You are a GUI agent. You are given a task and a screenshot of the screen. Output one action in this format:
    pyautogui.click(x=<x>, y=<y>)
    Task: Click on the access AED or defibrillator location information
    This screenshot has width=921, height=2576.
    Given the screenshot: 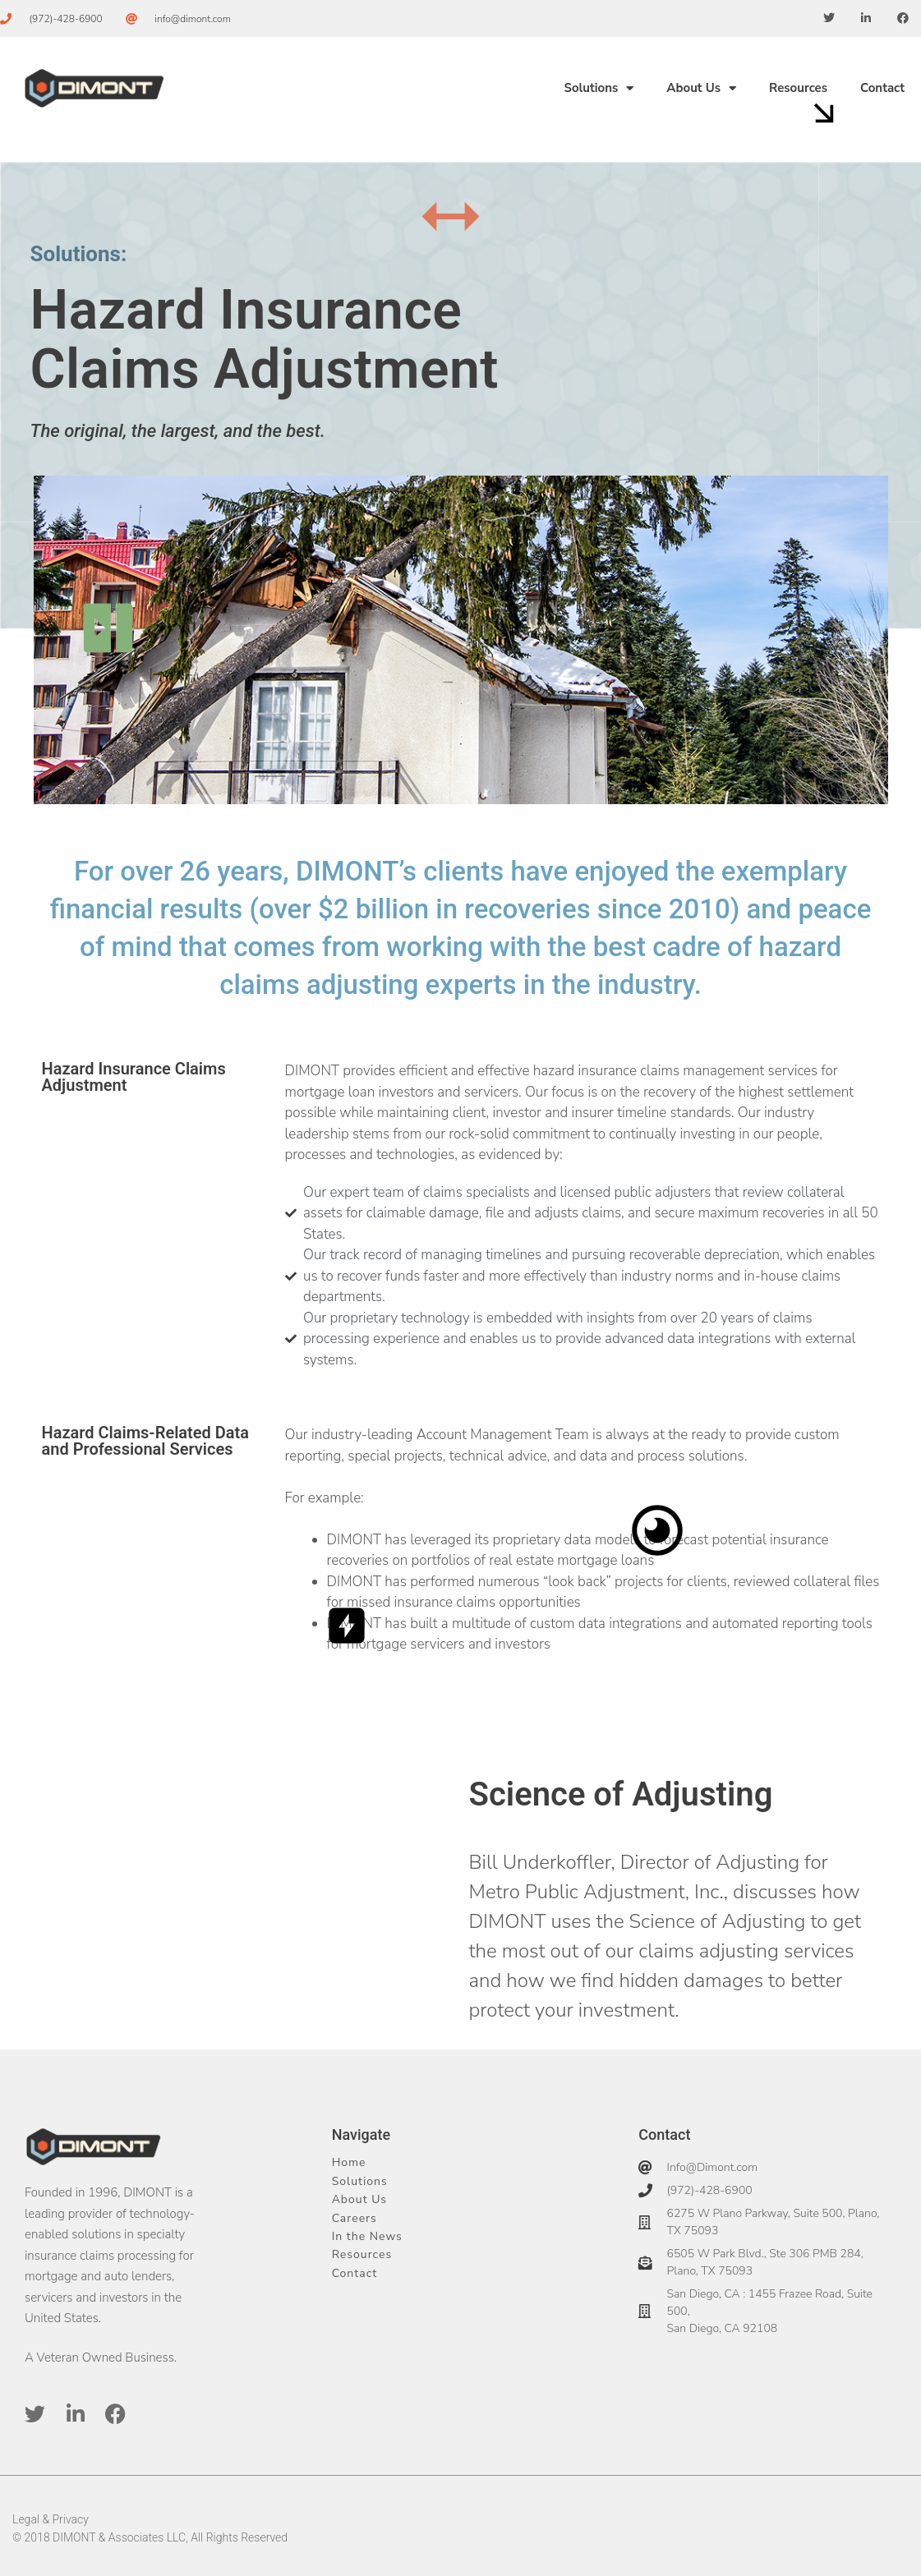 What is the action you would take?
    pyautogui.click(x=347, y=1626)
    